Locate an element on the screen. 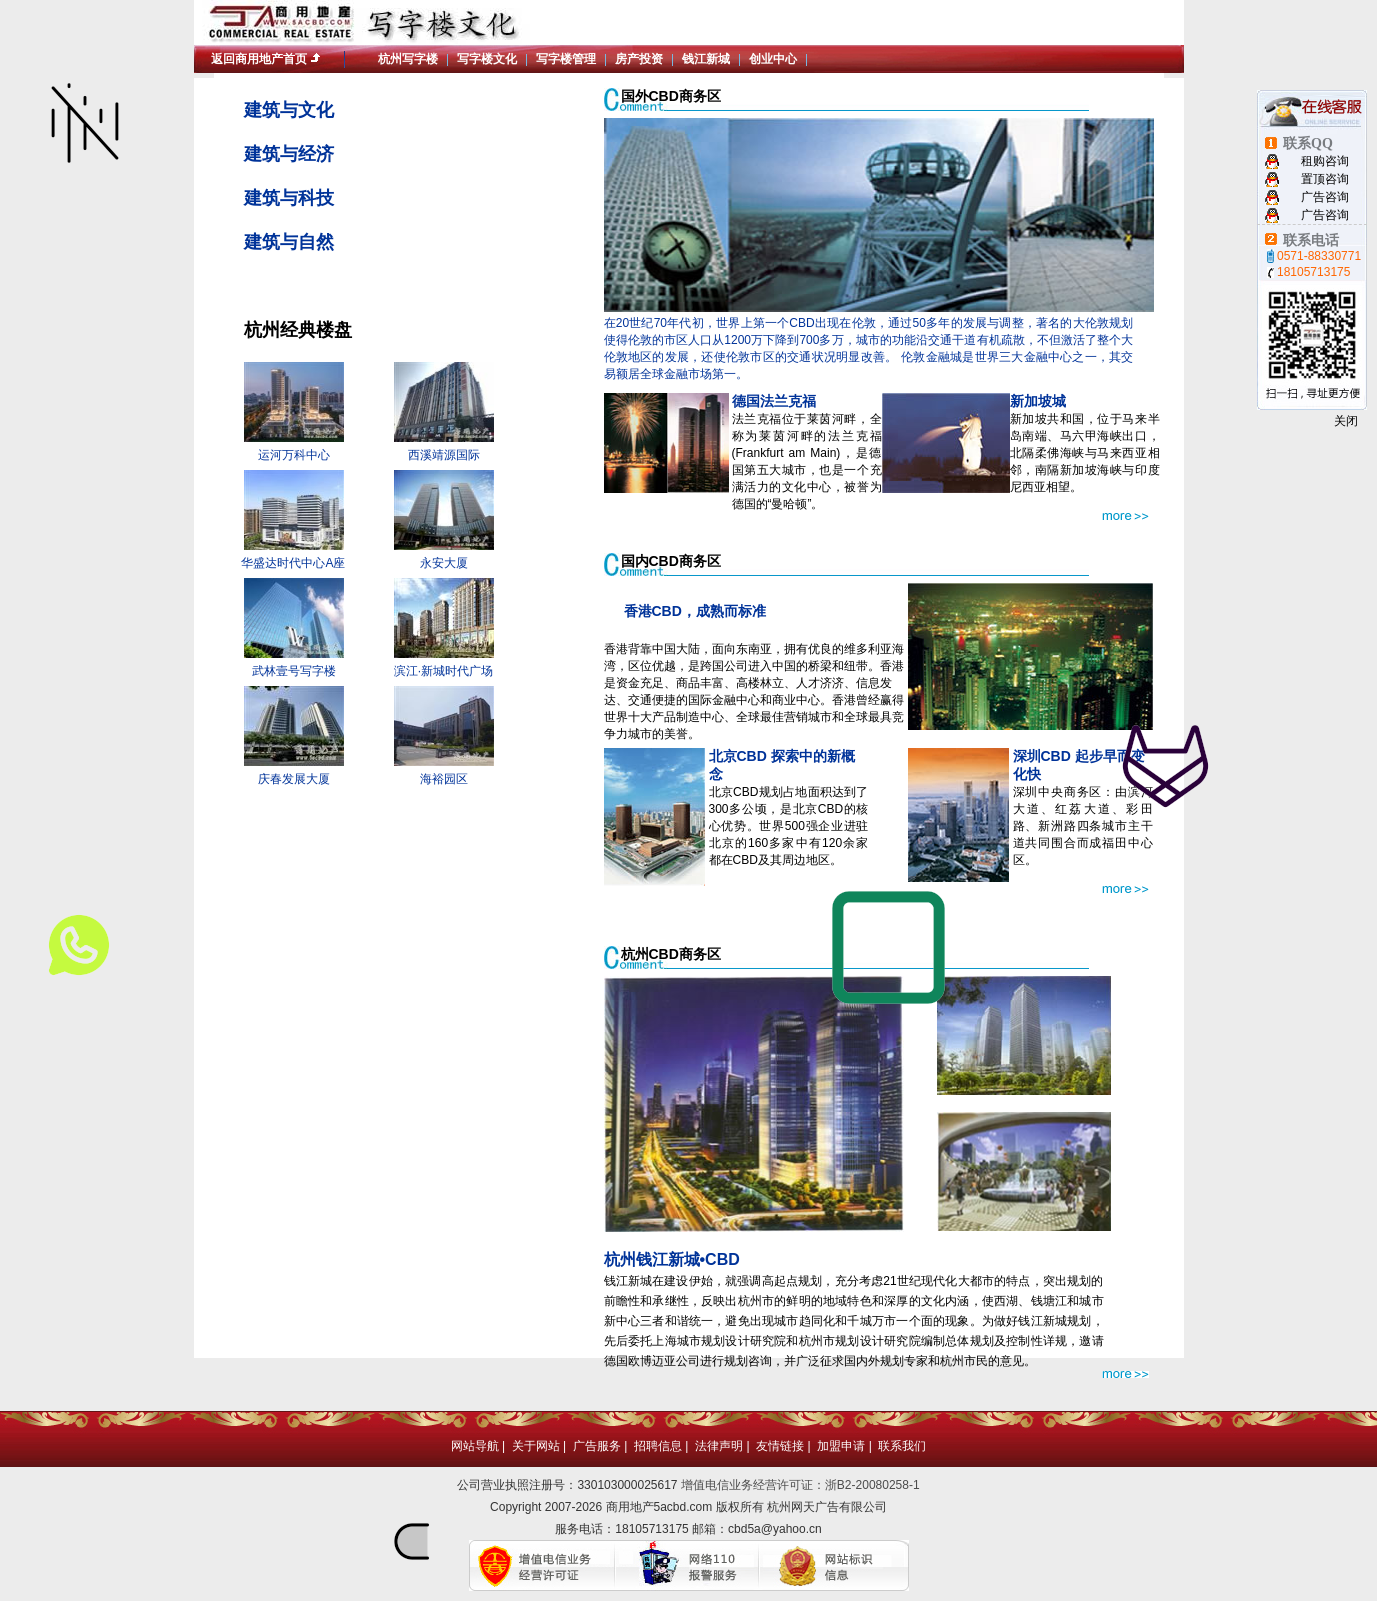  indicates a proper subset relationship in mathematical notation is located at coordinates (412, 1541).